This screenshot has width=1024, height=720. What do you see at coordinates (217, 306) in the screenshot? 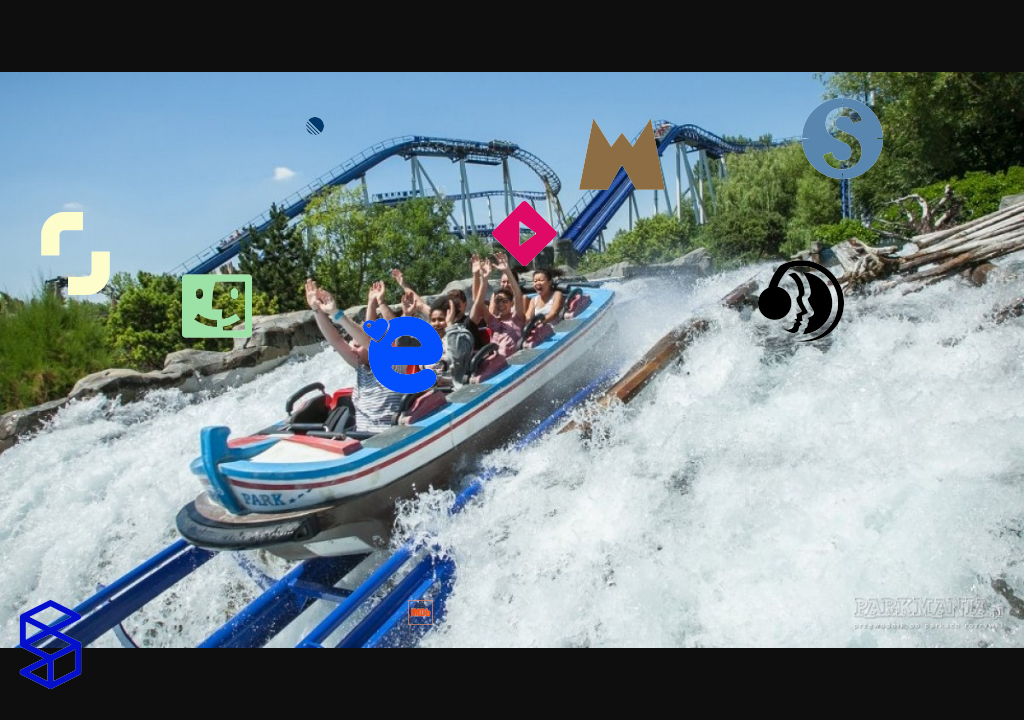
I see `open finder to browse files and folders` at bounding box center [217, 306].